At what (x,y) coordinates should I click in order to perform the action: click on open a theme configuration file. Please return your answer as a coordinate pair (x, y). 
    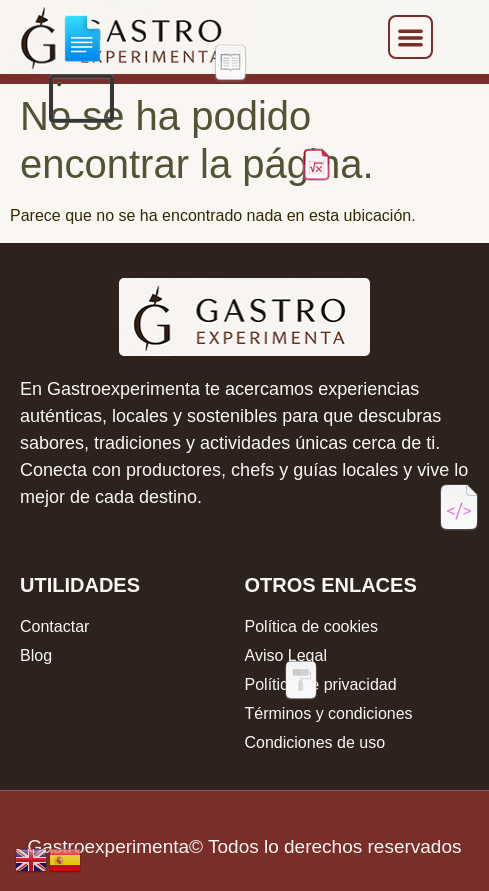
    Looking at the image, I should click on (301, 680).